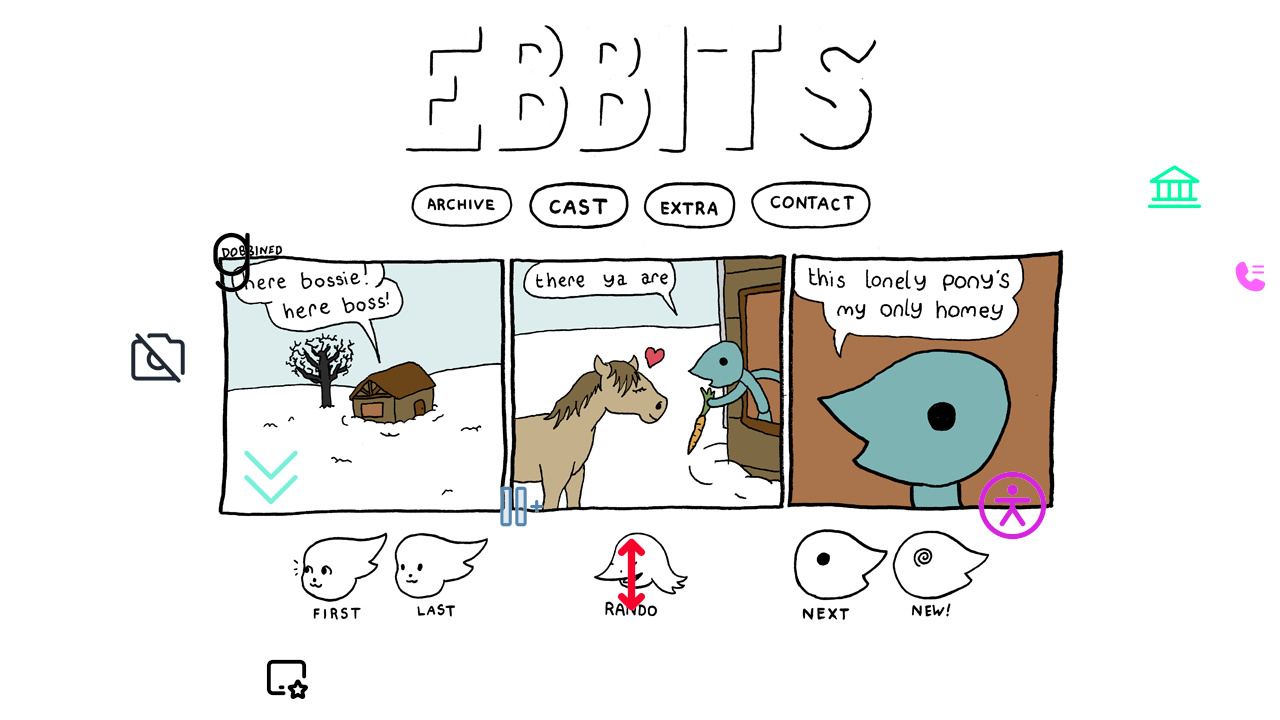 Image resolution: width=1280 pixels, height=720 pixels. What do you see at coordinates (518, 506) in the screenshot?
I see `add a new column to the right` at bounding box center [518, 506].